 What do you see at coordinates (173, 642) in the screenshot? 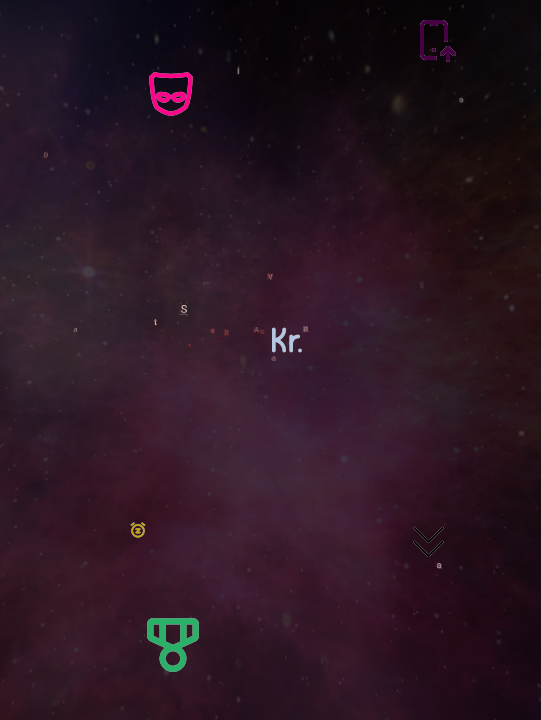
I see `view achievements or awards` at bounding box center [173, 642].